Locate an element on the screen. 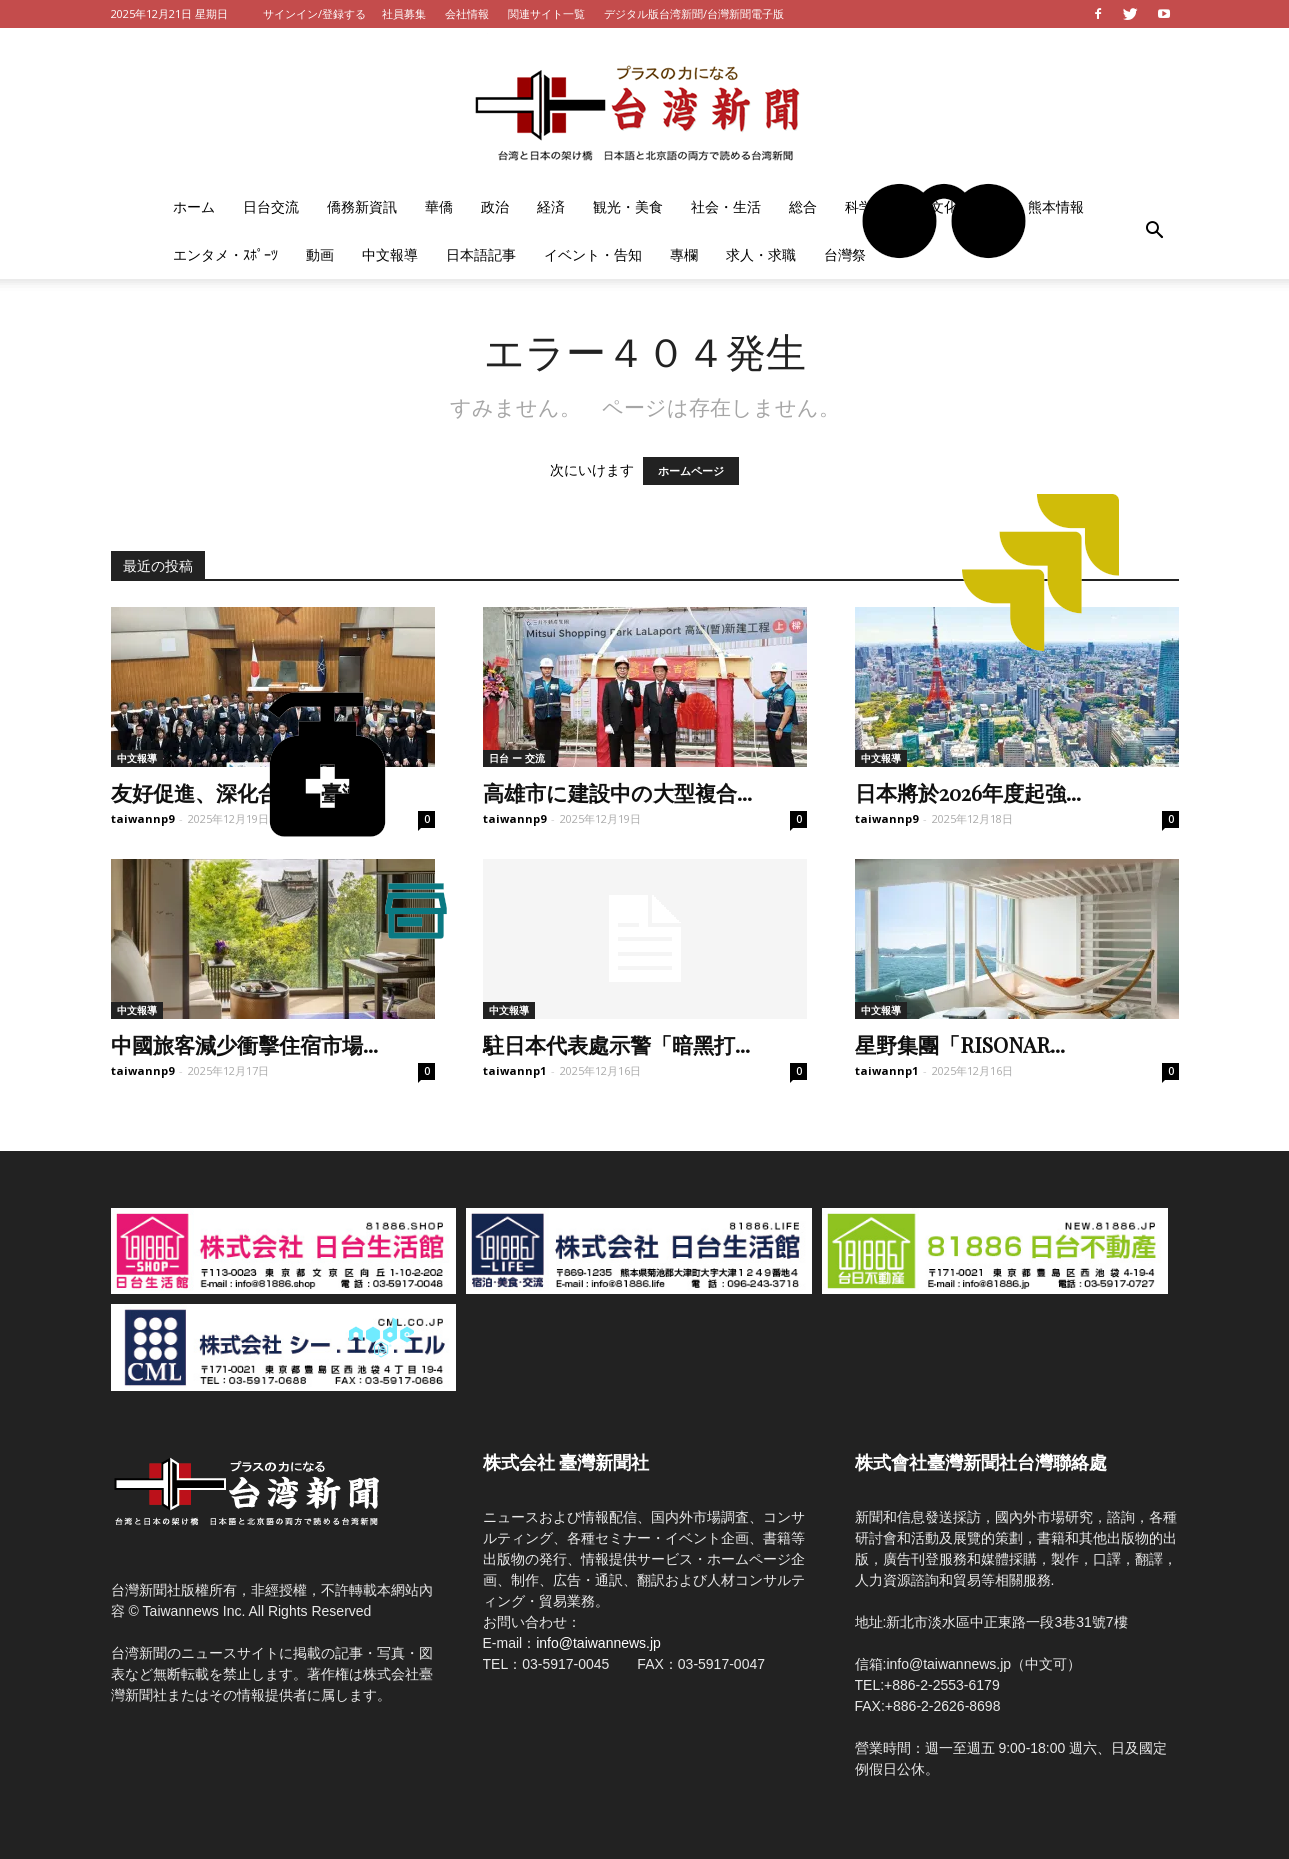  browse or open the store is located at coordinates (416, 911).